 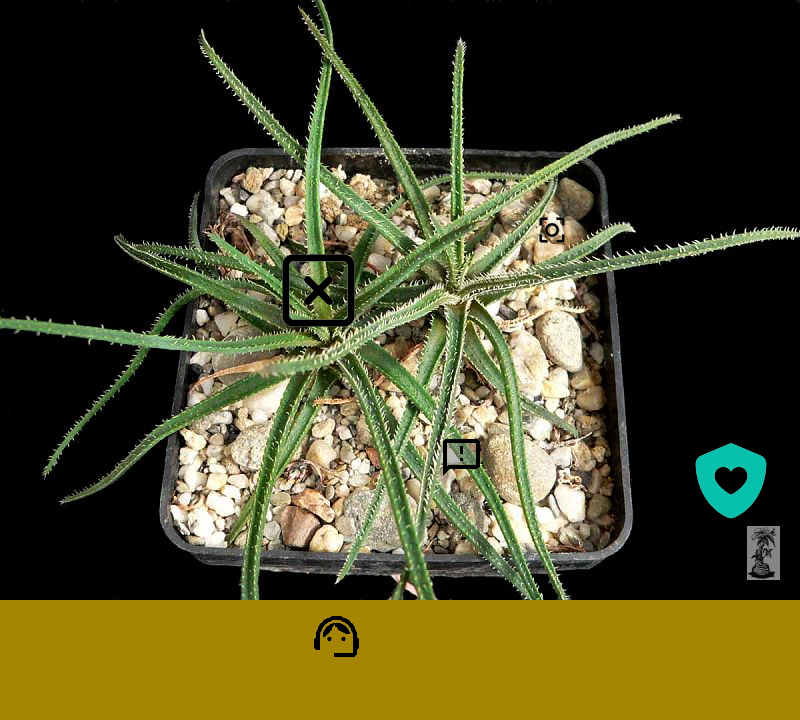 I want to click on health or medical protection status, so click(x=731, y=481).